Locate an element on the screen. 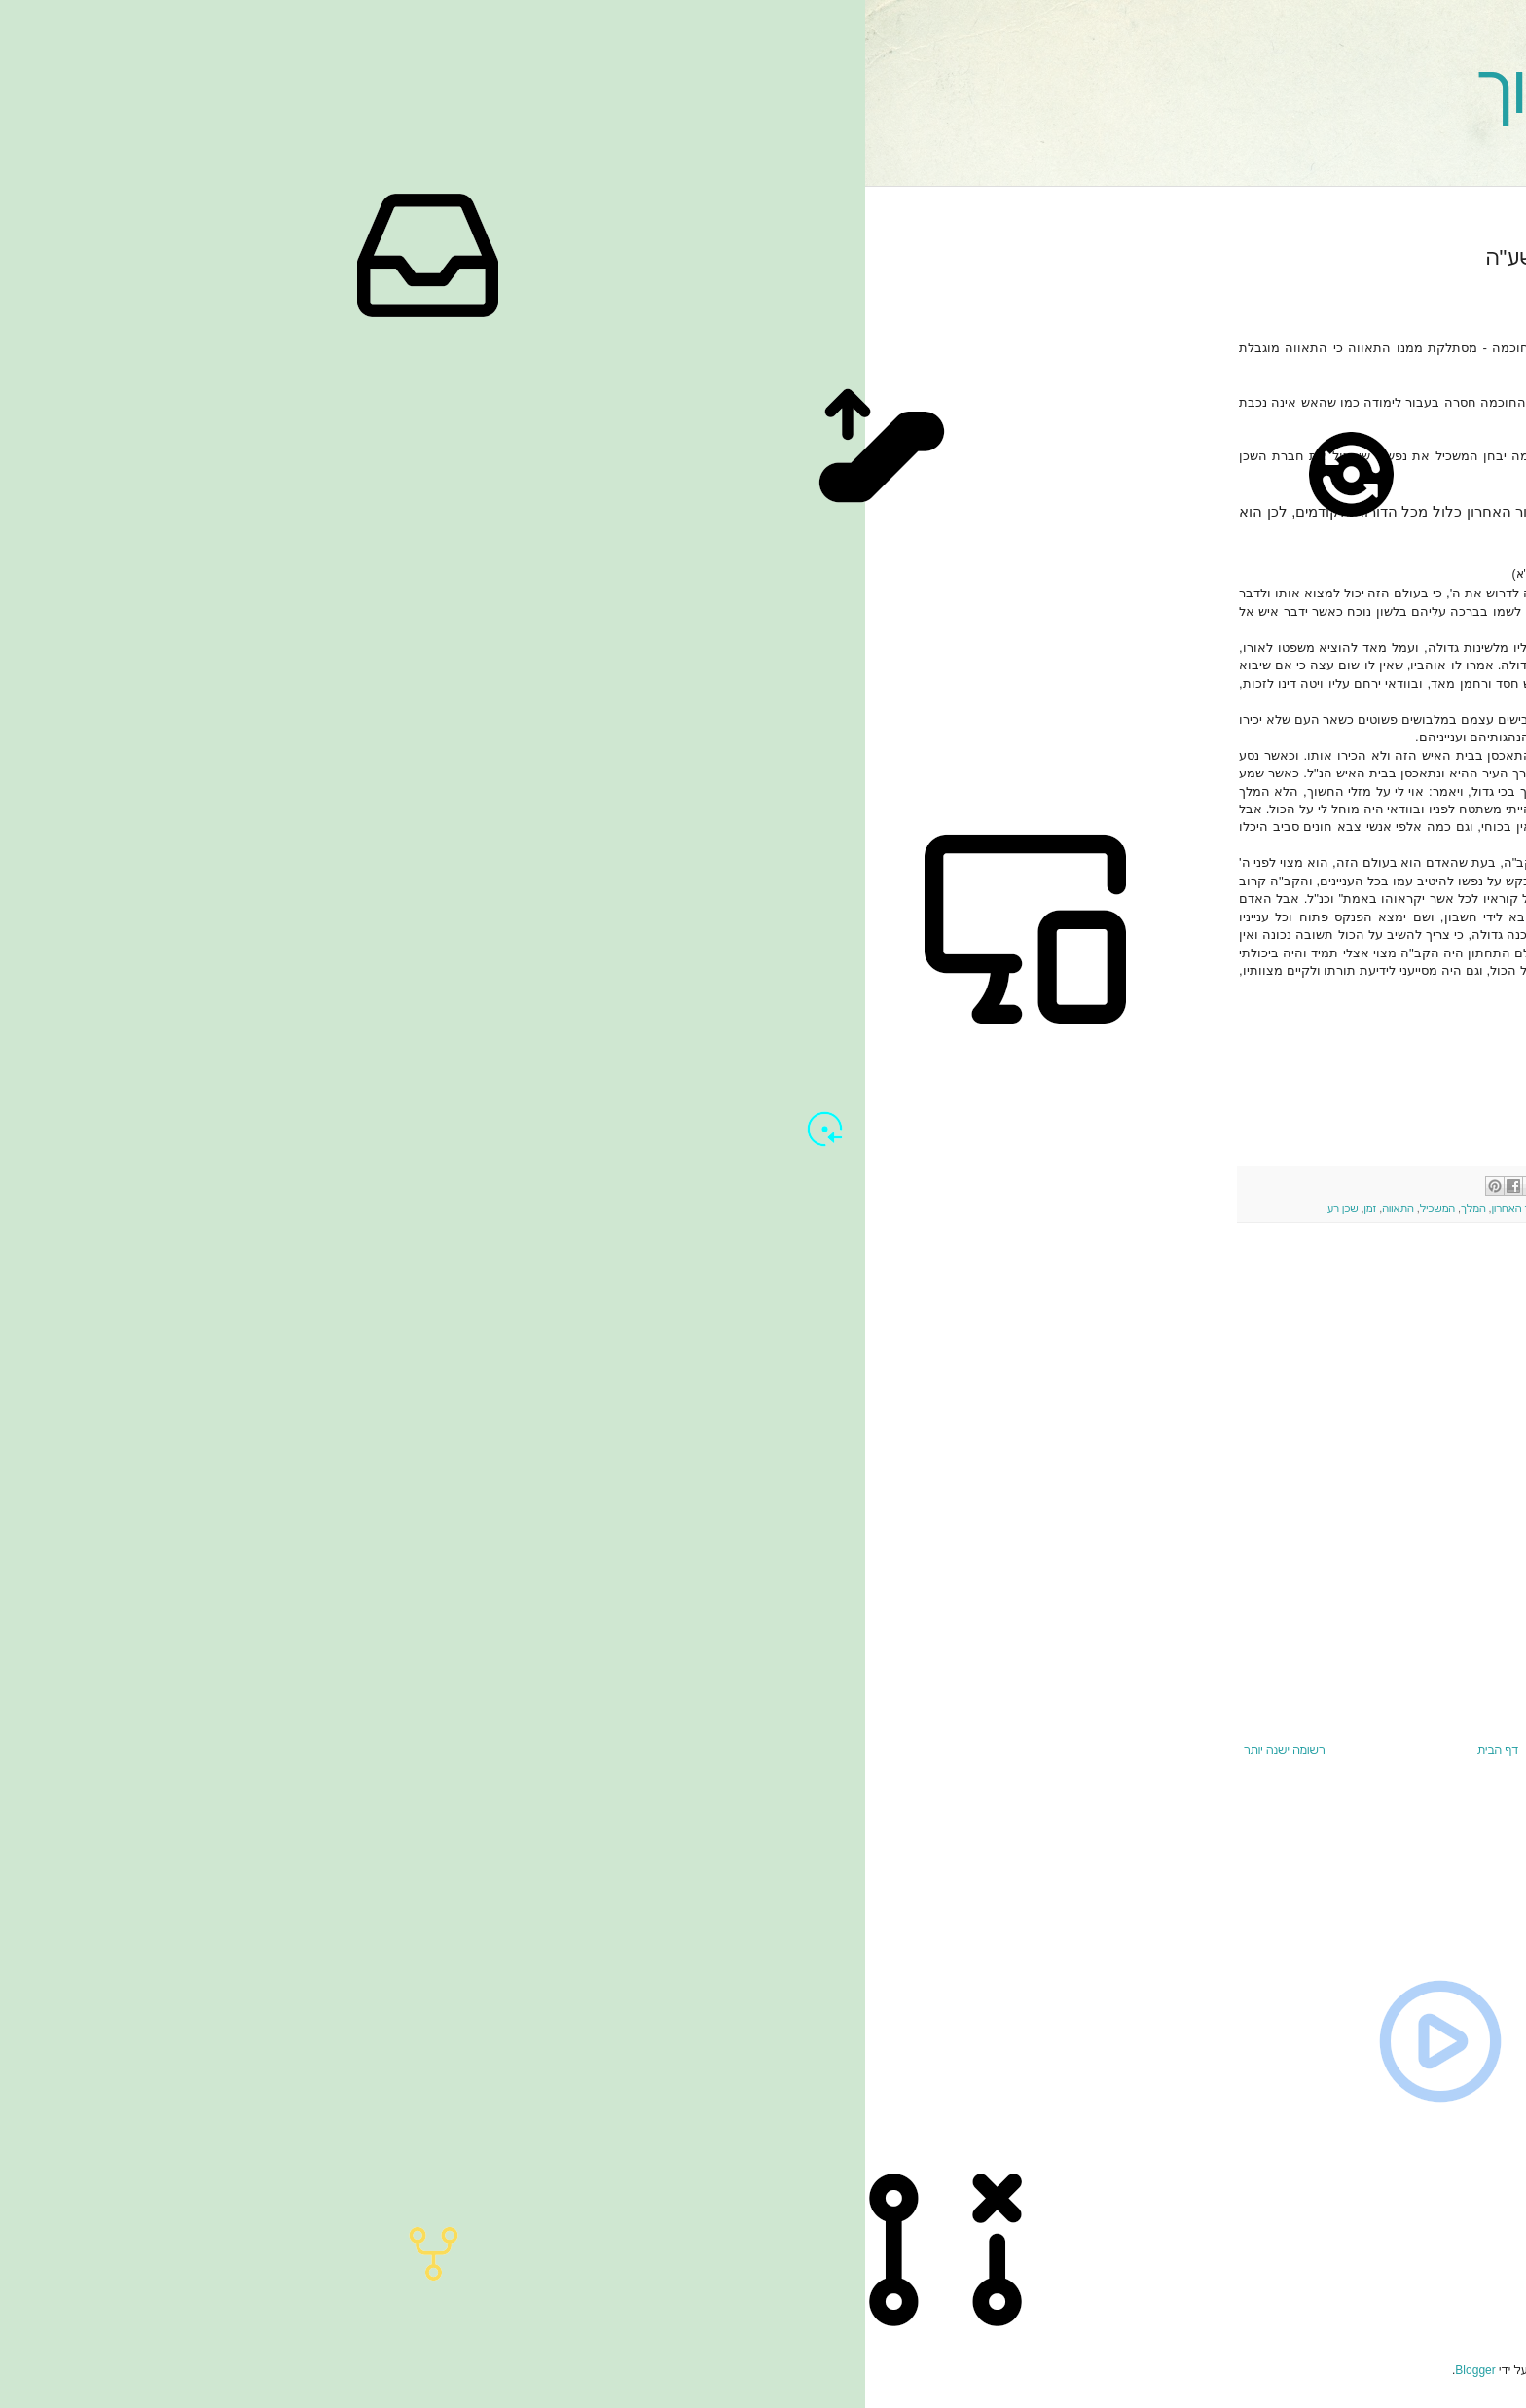 The image size is (1526, 2408). indicates a closed or rejected pull request is located at coordinates (945, 2249).